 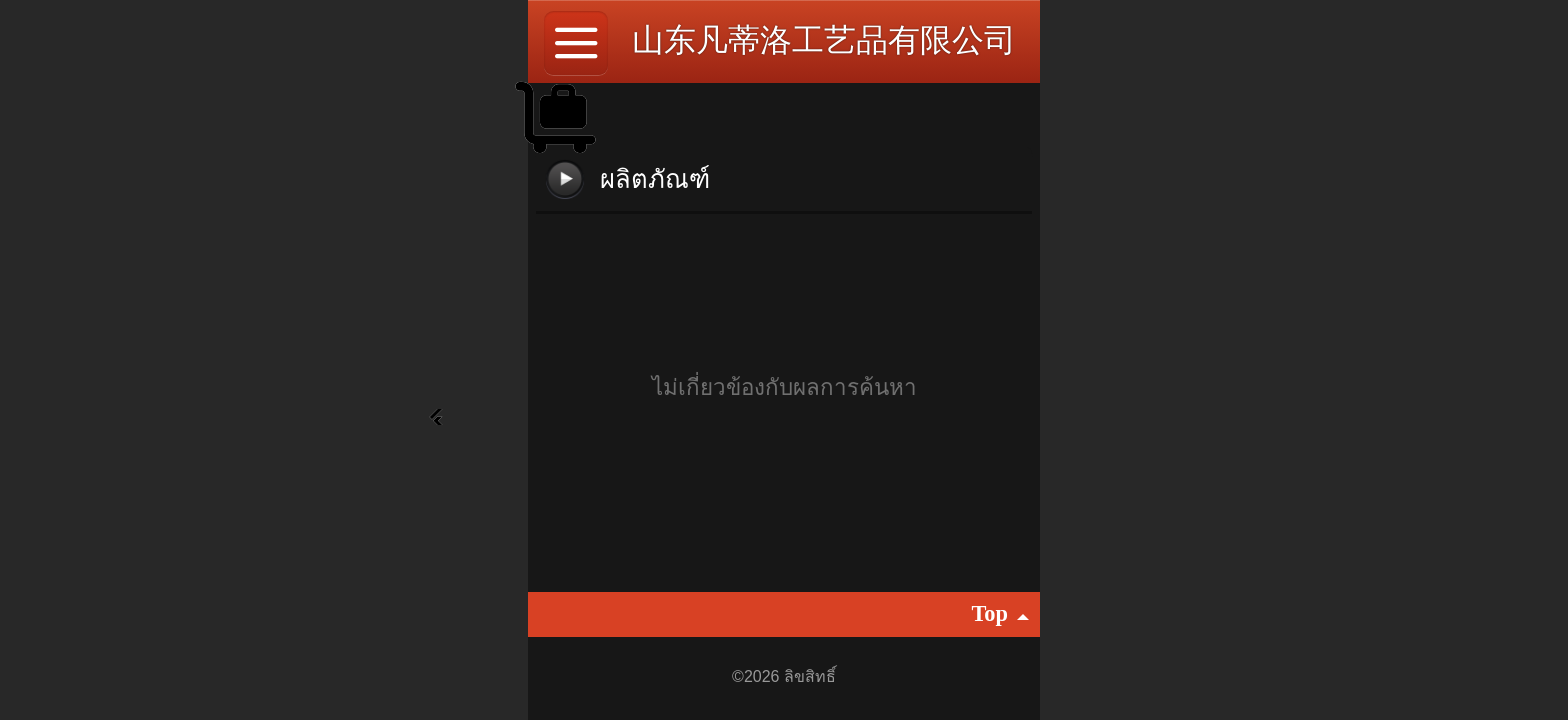 What do you see at coordinates (555, 117) in the screenshot?
I see `luggage cart or baggage trolley` at bounding box center [555, 117].